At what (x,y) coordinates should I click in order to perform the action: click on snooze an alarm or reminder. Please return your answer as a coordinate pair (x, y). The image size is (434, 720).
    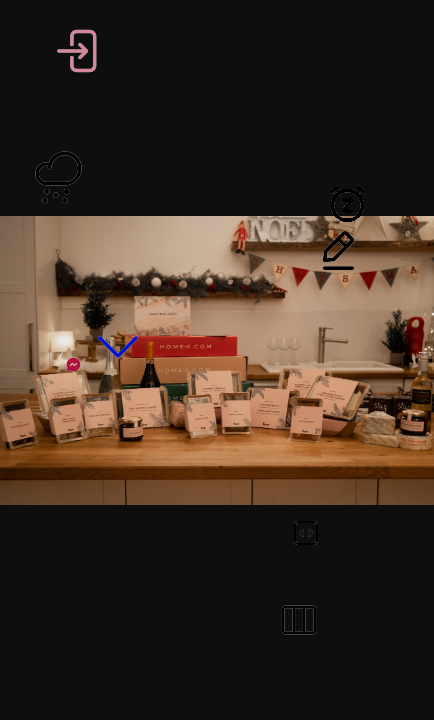
    Looking at the image, I should click on (347, 203).